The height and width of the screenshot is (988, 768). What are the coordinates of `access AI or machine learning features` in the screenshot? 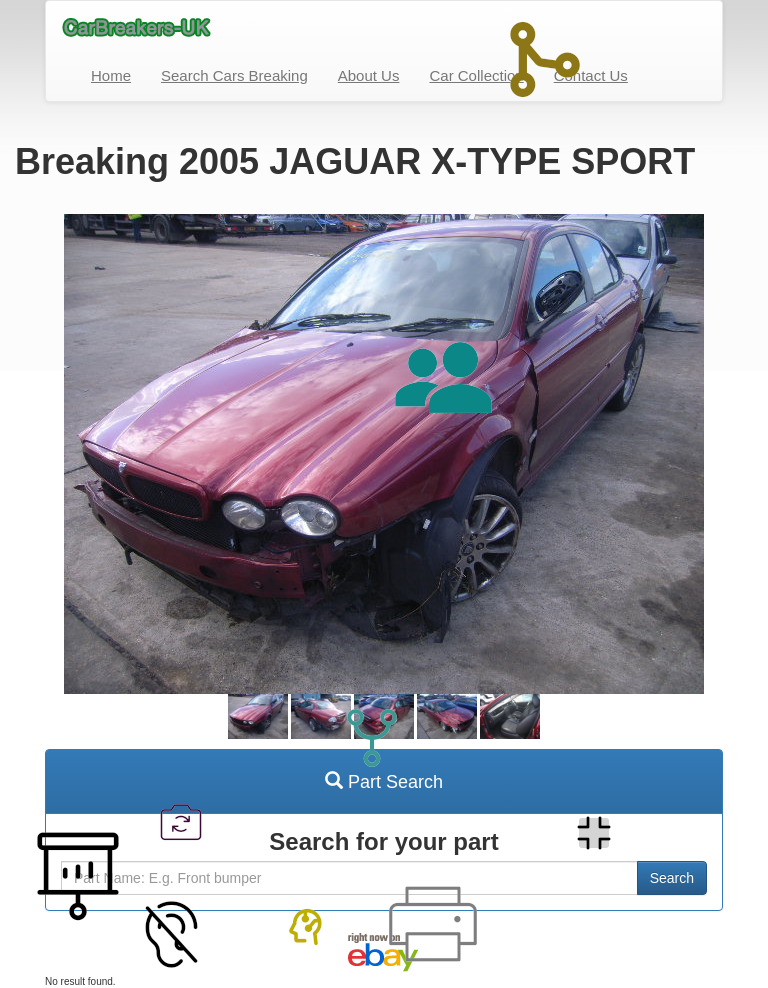 It's located at (306, 927).